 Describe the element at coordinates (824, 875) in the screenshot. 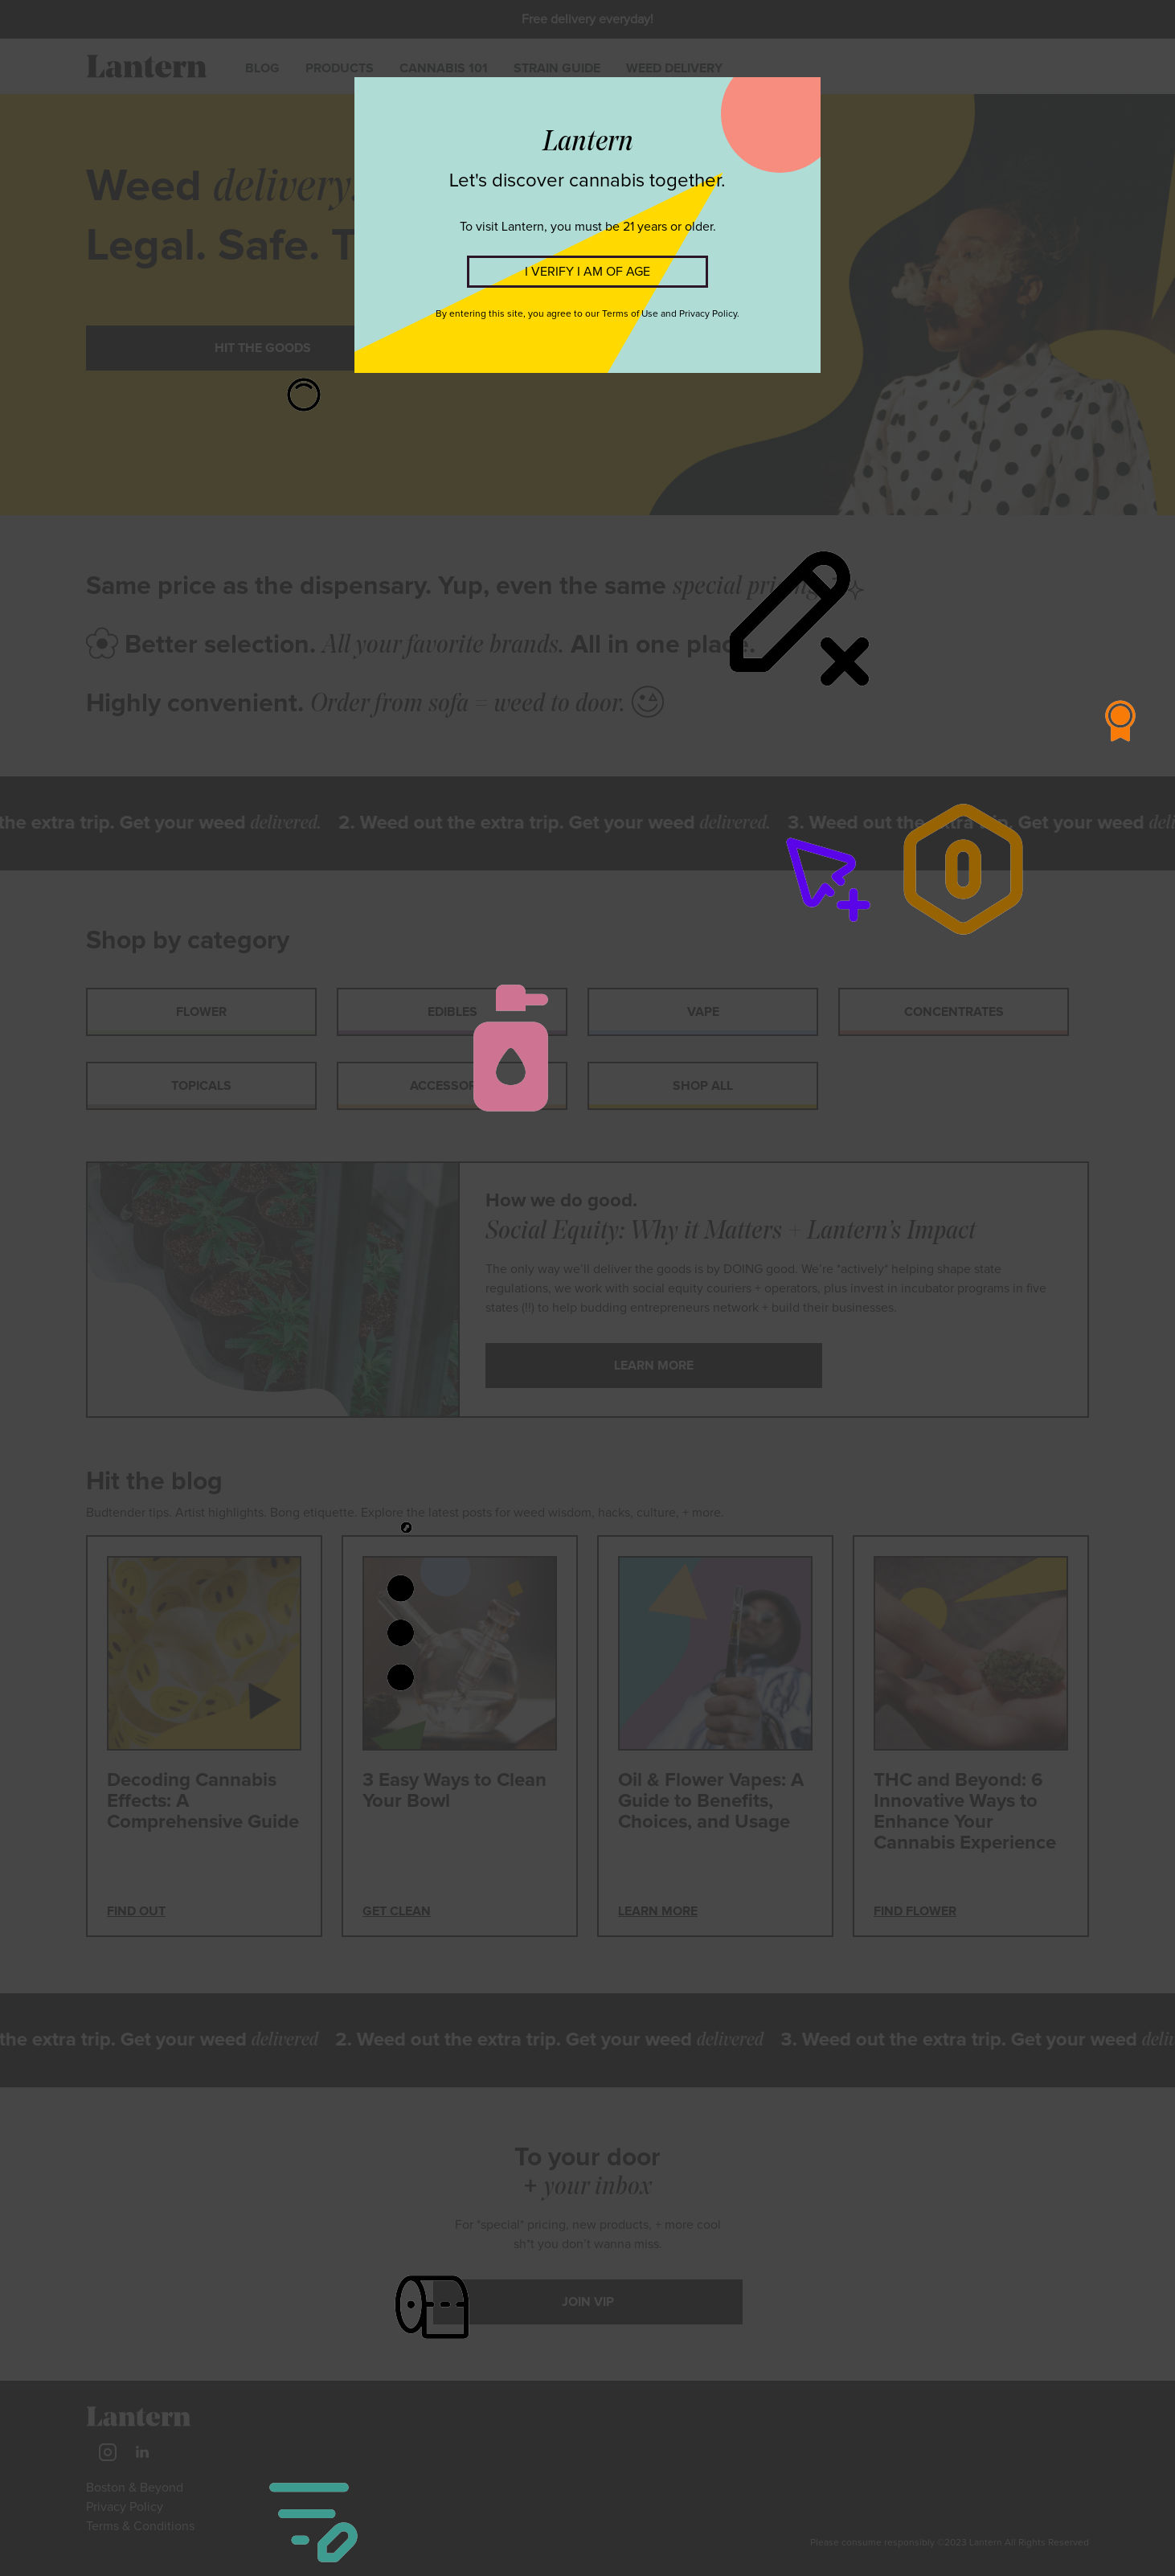

I see `add a new cursor or pointer` at that location.